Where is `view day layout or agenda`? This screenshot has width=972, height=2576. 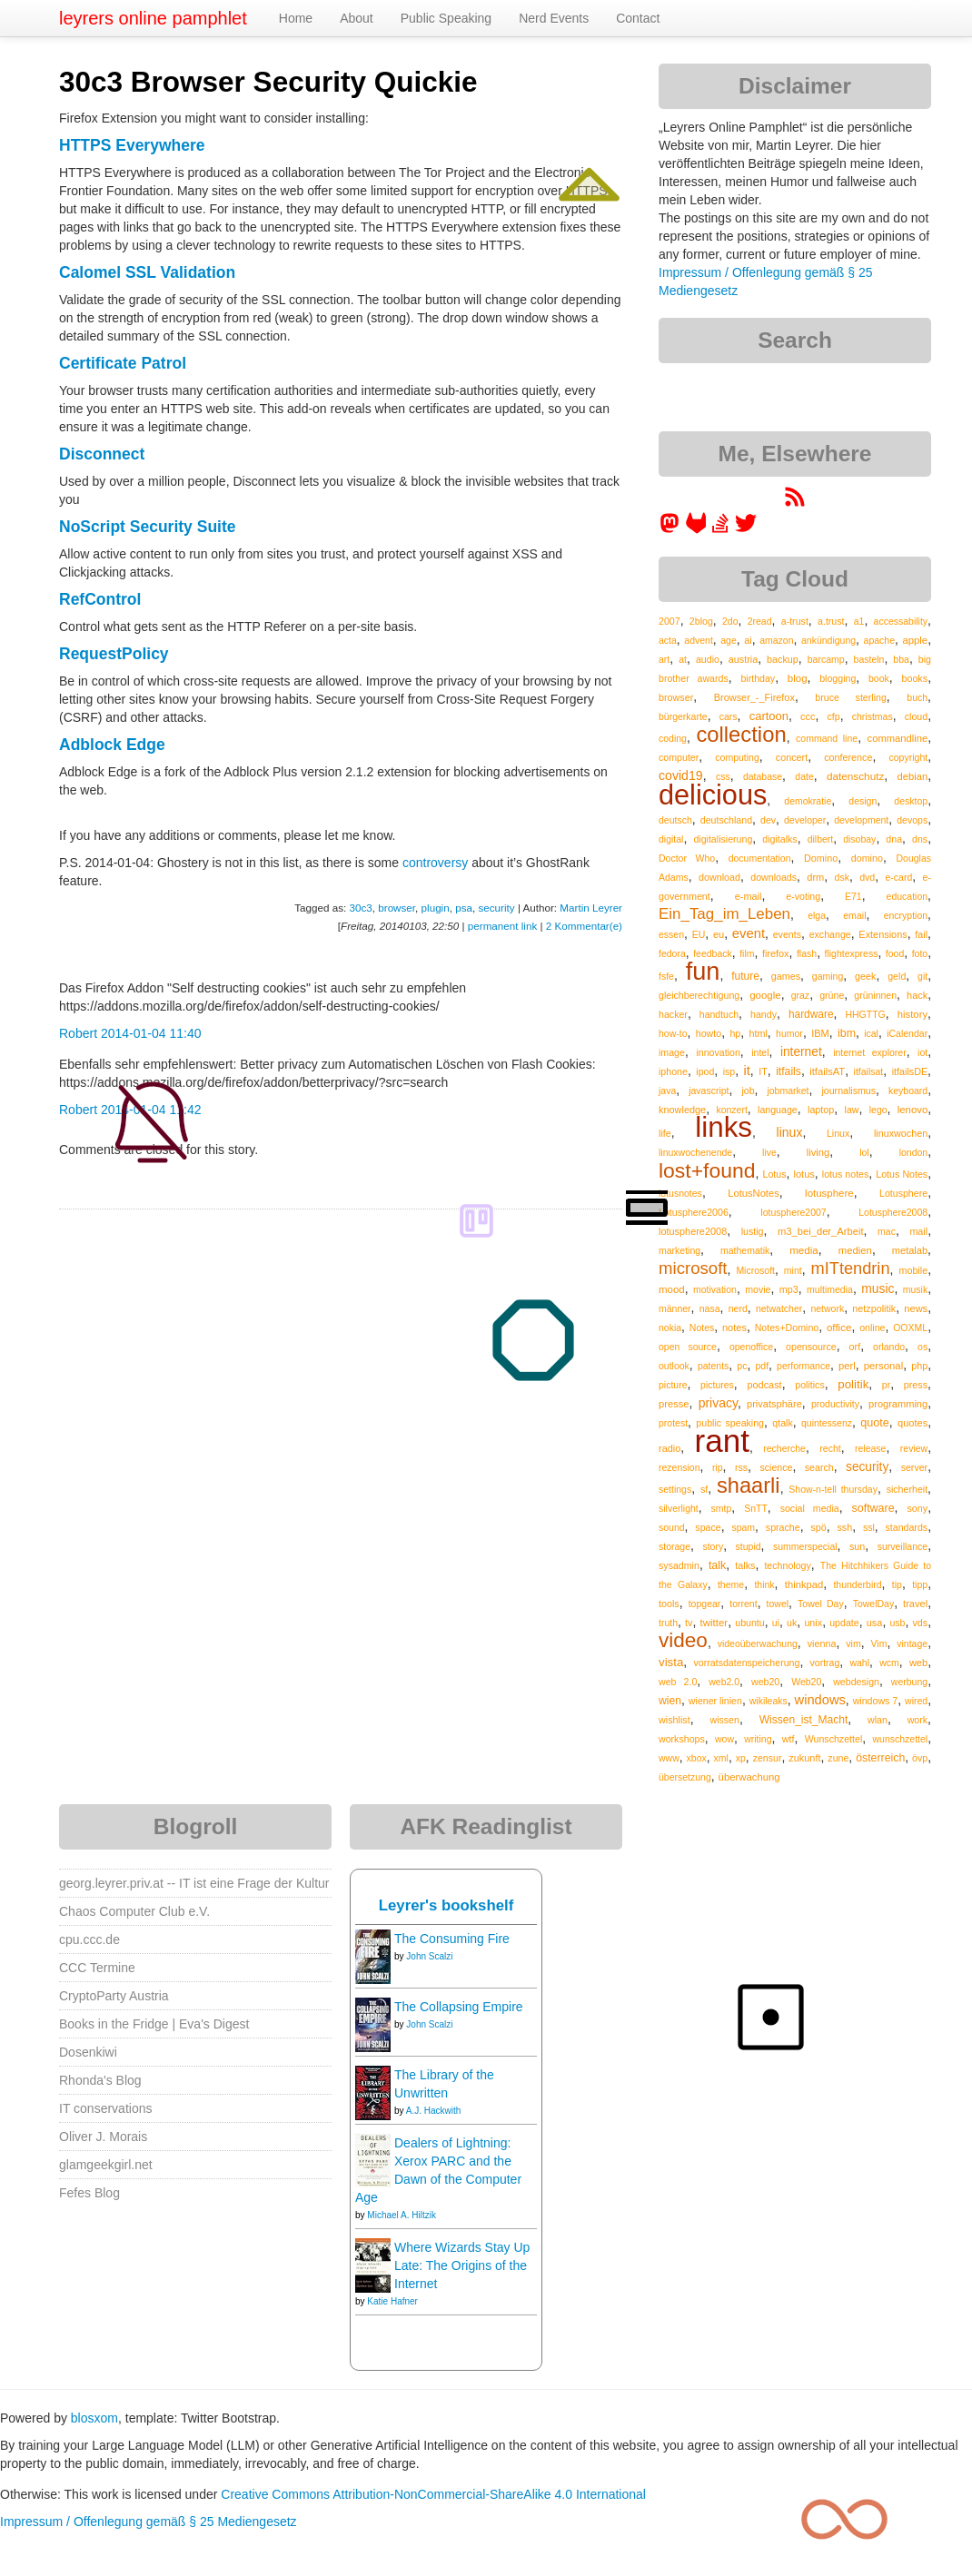
view day layout or agenda is located at coordinates (648, 1208).